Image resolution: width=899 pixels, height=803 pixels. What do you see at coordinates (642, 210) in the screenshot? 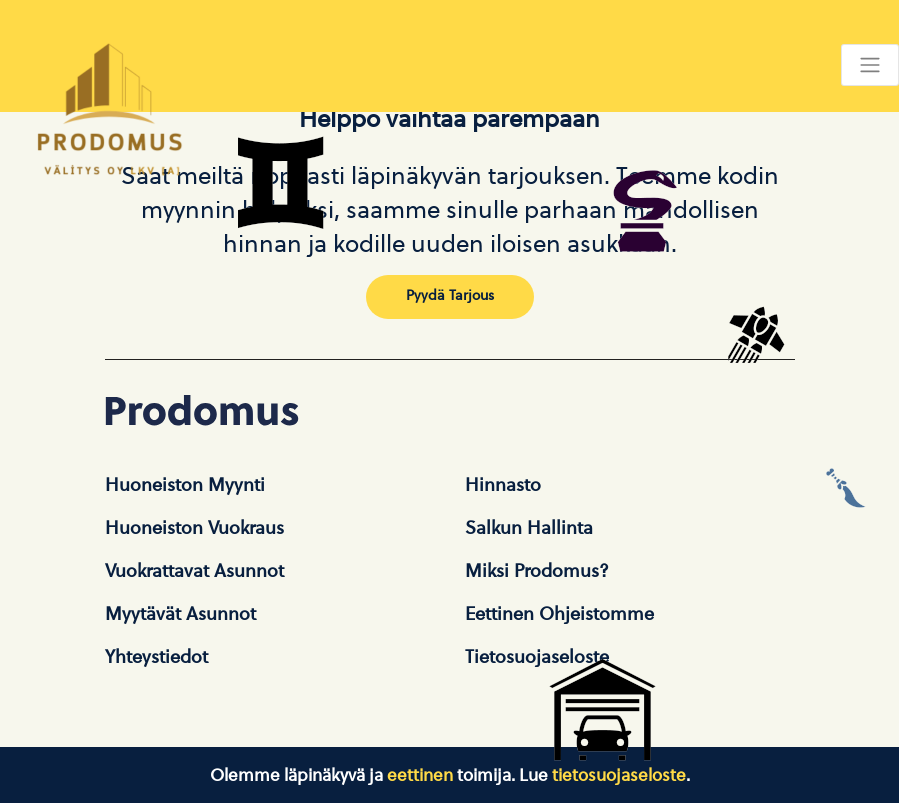
I see `access potion or alchemy inventory` at bounding box center [642, 210].